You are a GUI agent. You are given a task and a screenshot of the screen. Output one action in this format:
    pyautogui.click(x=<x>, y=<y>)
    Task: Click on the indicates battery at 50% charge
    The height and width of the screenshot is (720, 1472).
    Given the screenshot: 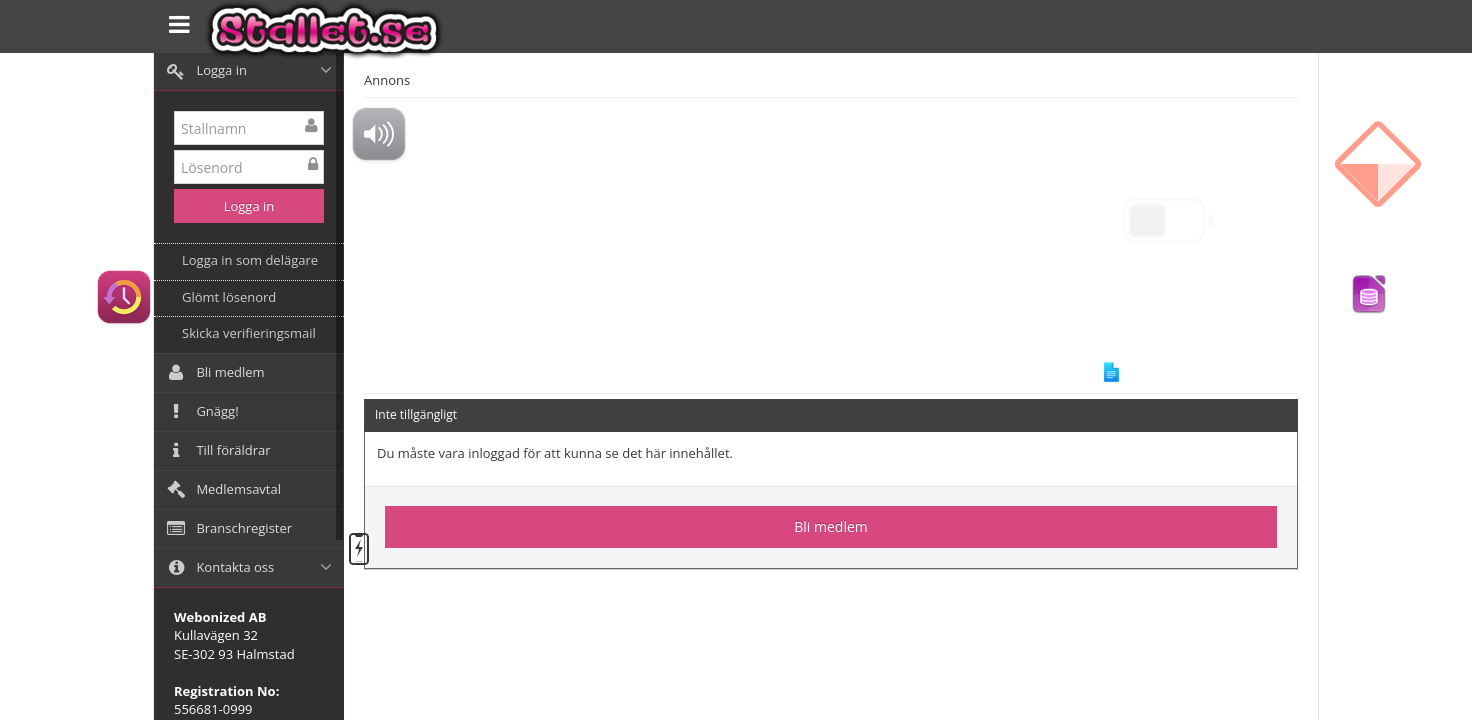 What is the action you would take?
    pyautogui.click(x=1168, y=220)
    